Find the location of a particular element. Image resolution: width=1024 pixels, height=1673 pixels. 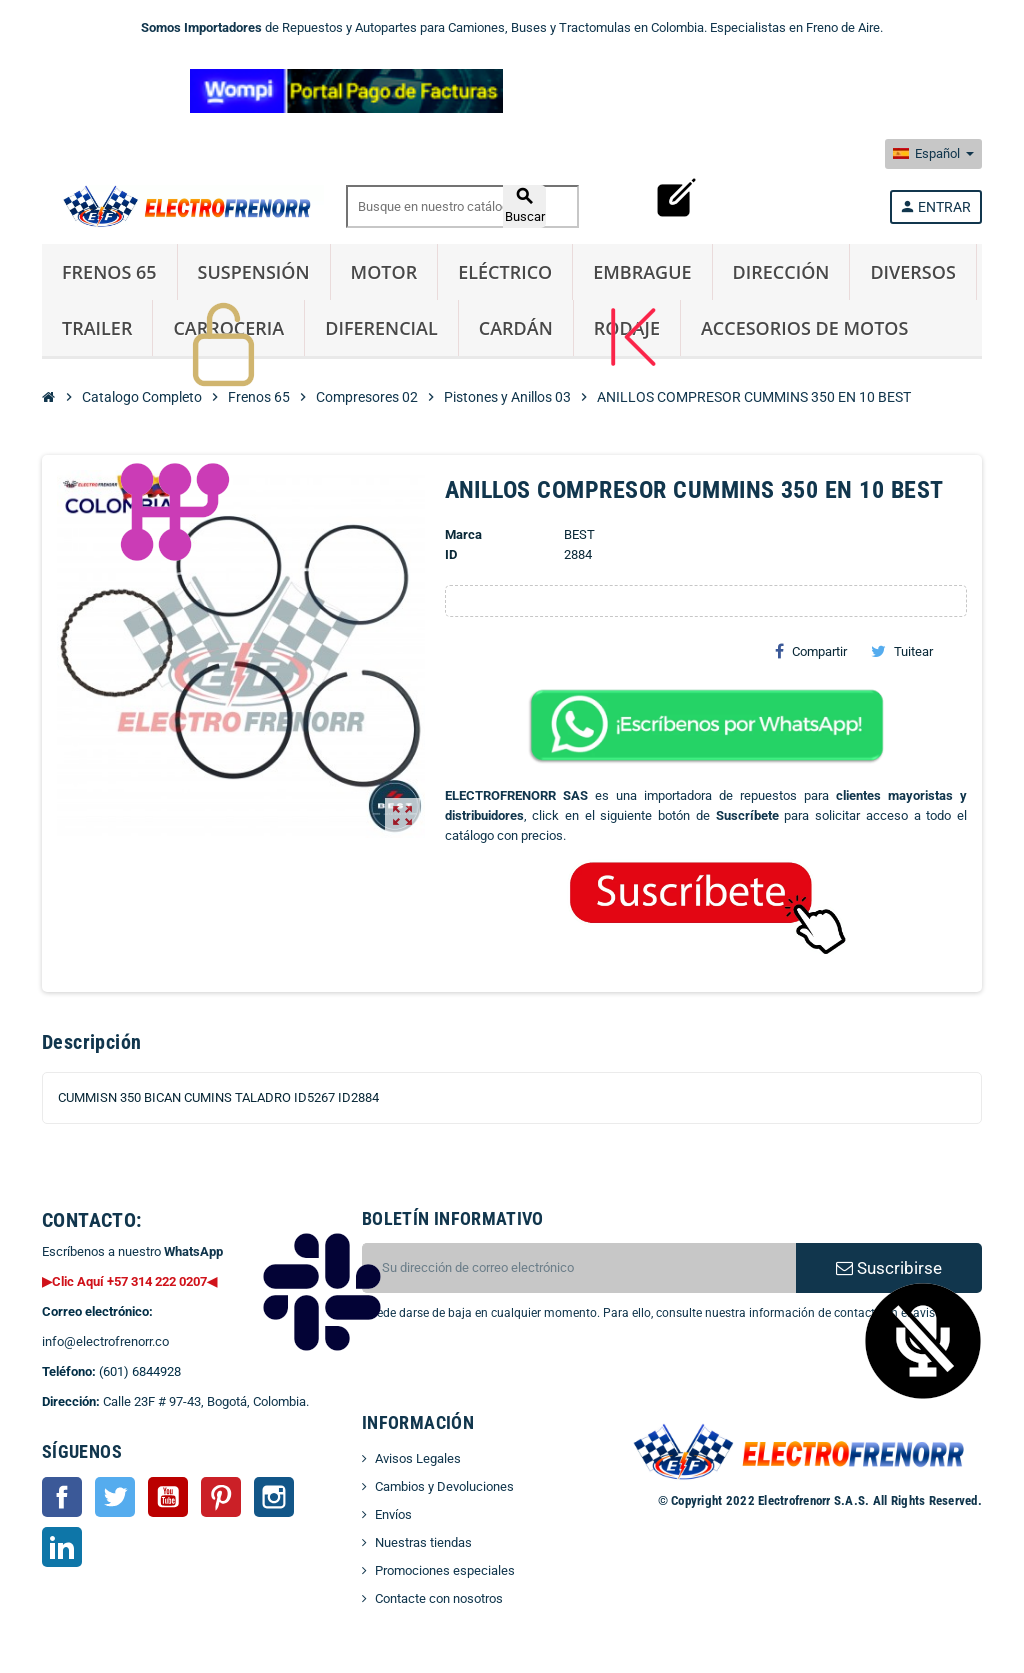

navigate to the first item or beginning is located at coordinates (632, 337).